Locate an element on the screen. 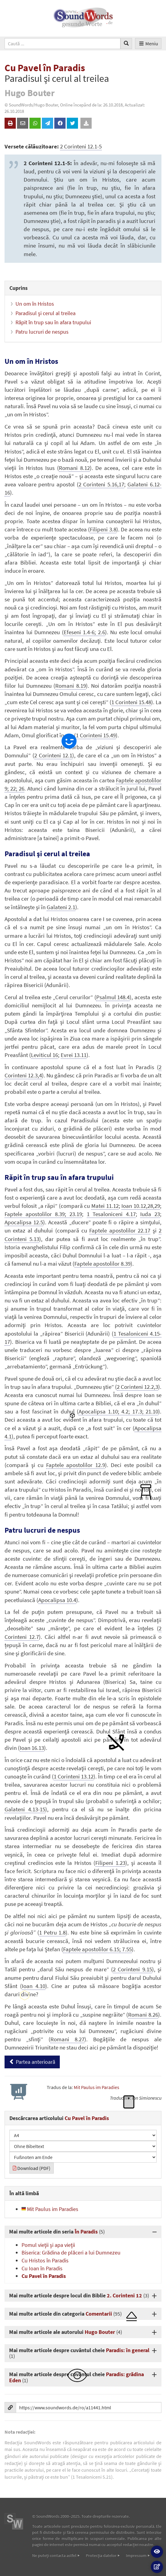 The width and height of the screenshot is (166, 2576). indicates a hexagonal category or shape tool is located at coordinates (25, 1995).